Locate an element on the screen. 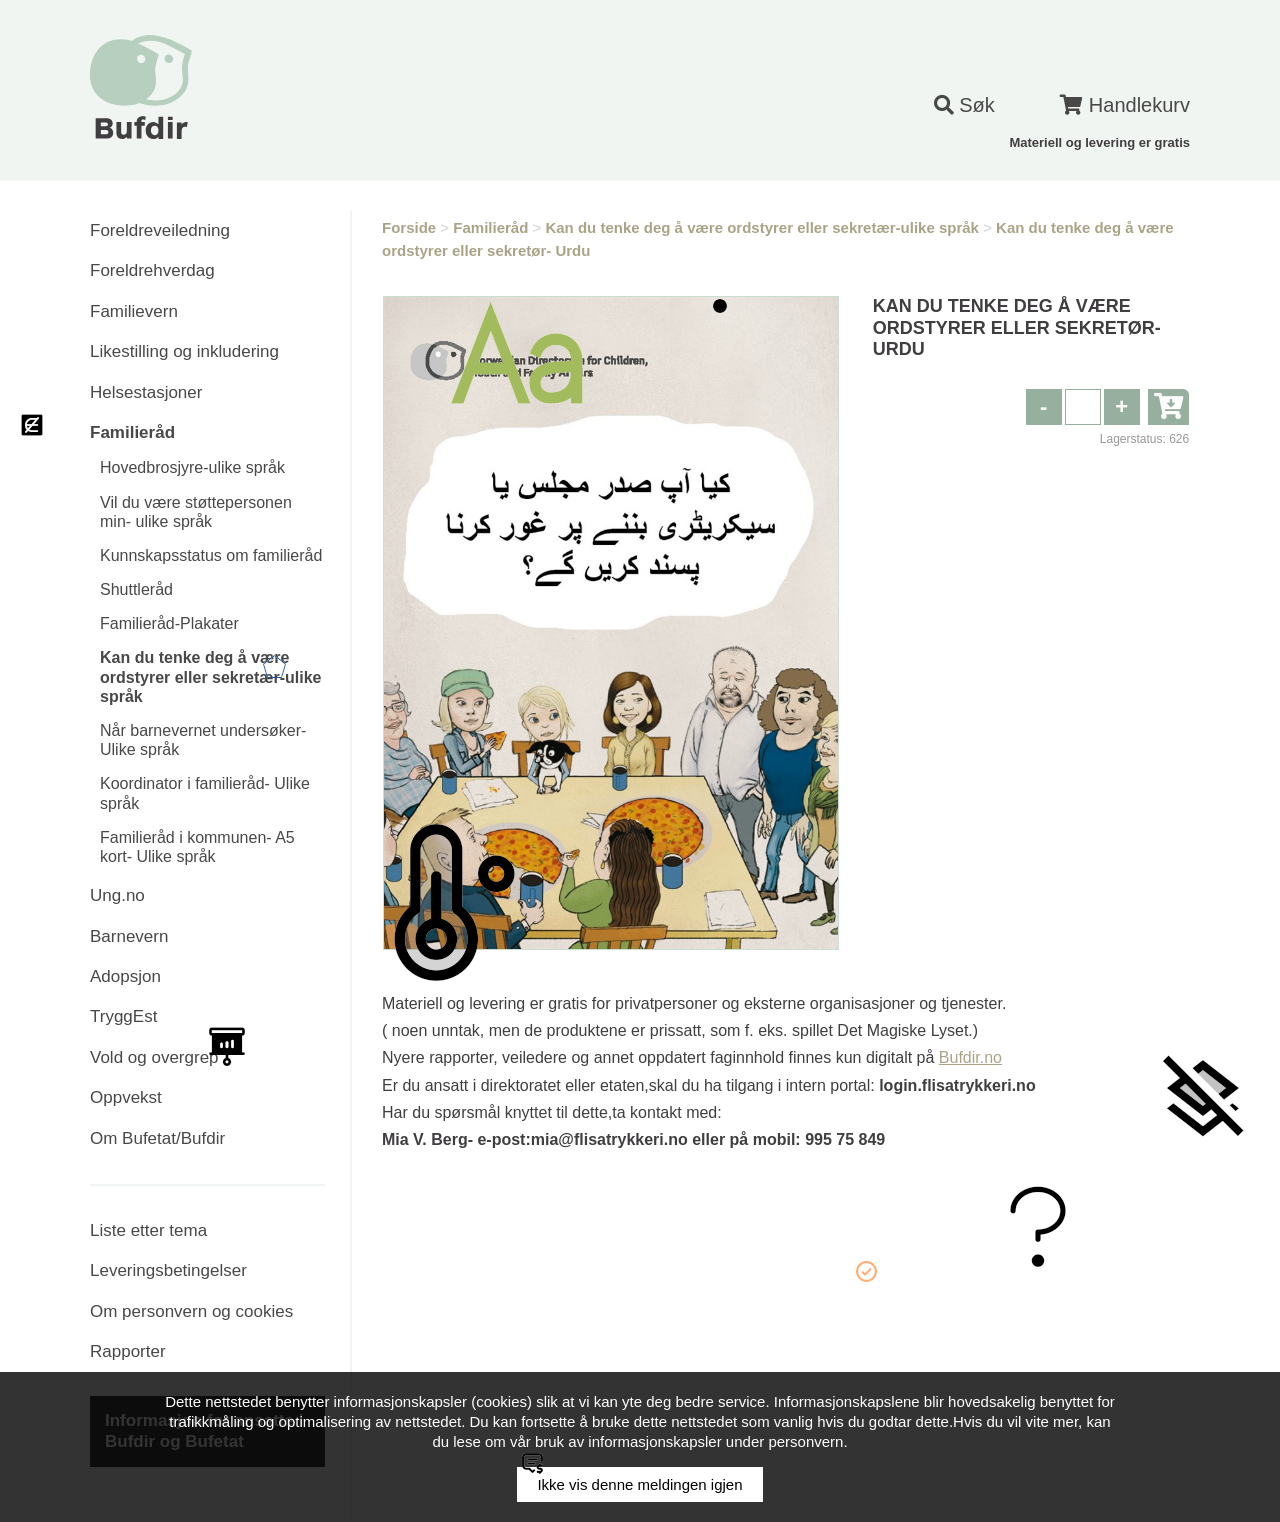 The height and width of the screenshot is (1522, 1280). view presentation with charts is located at coordinates (227, 1044).